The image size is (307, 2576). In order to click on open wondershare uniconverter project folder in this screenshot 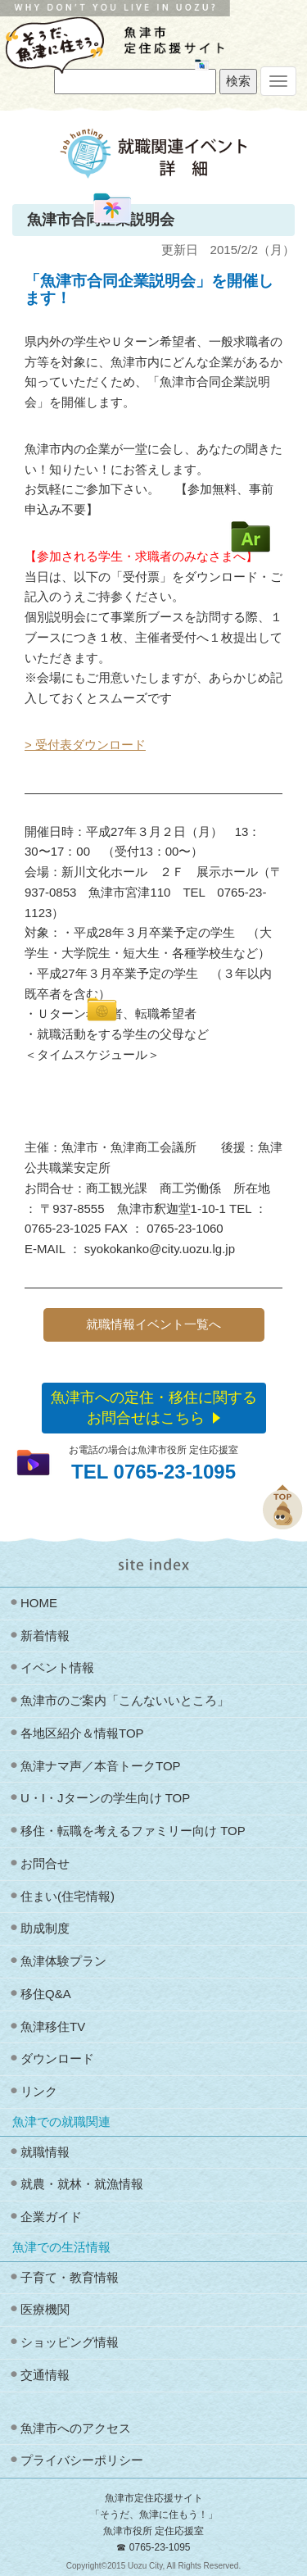, I will do `click(33, 1463)`.